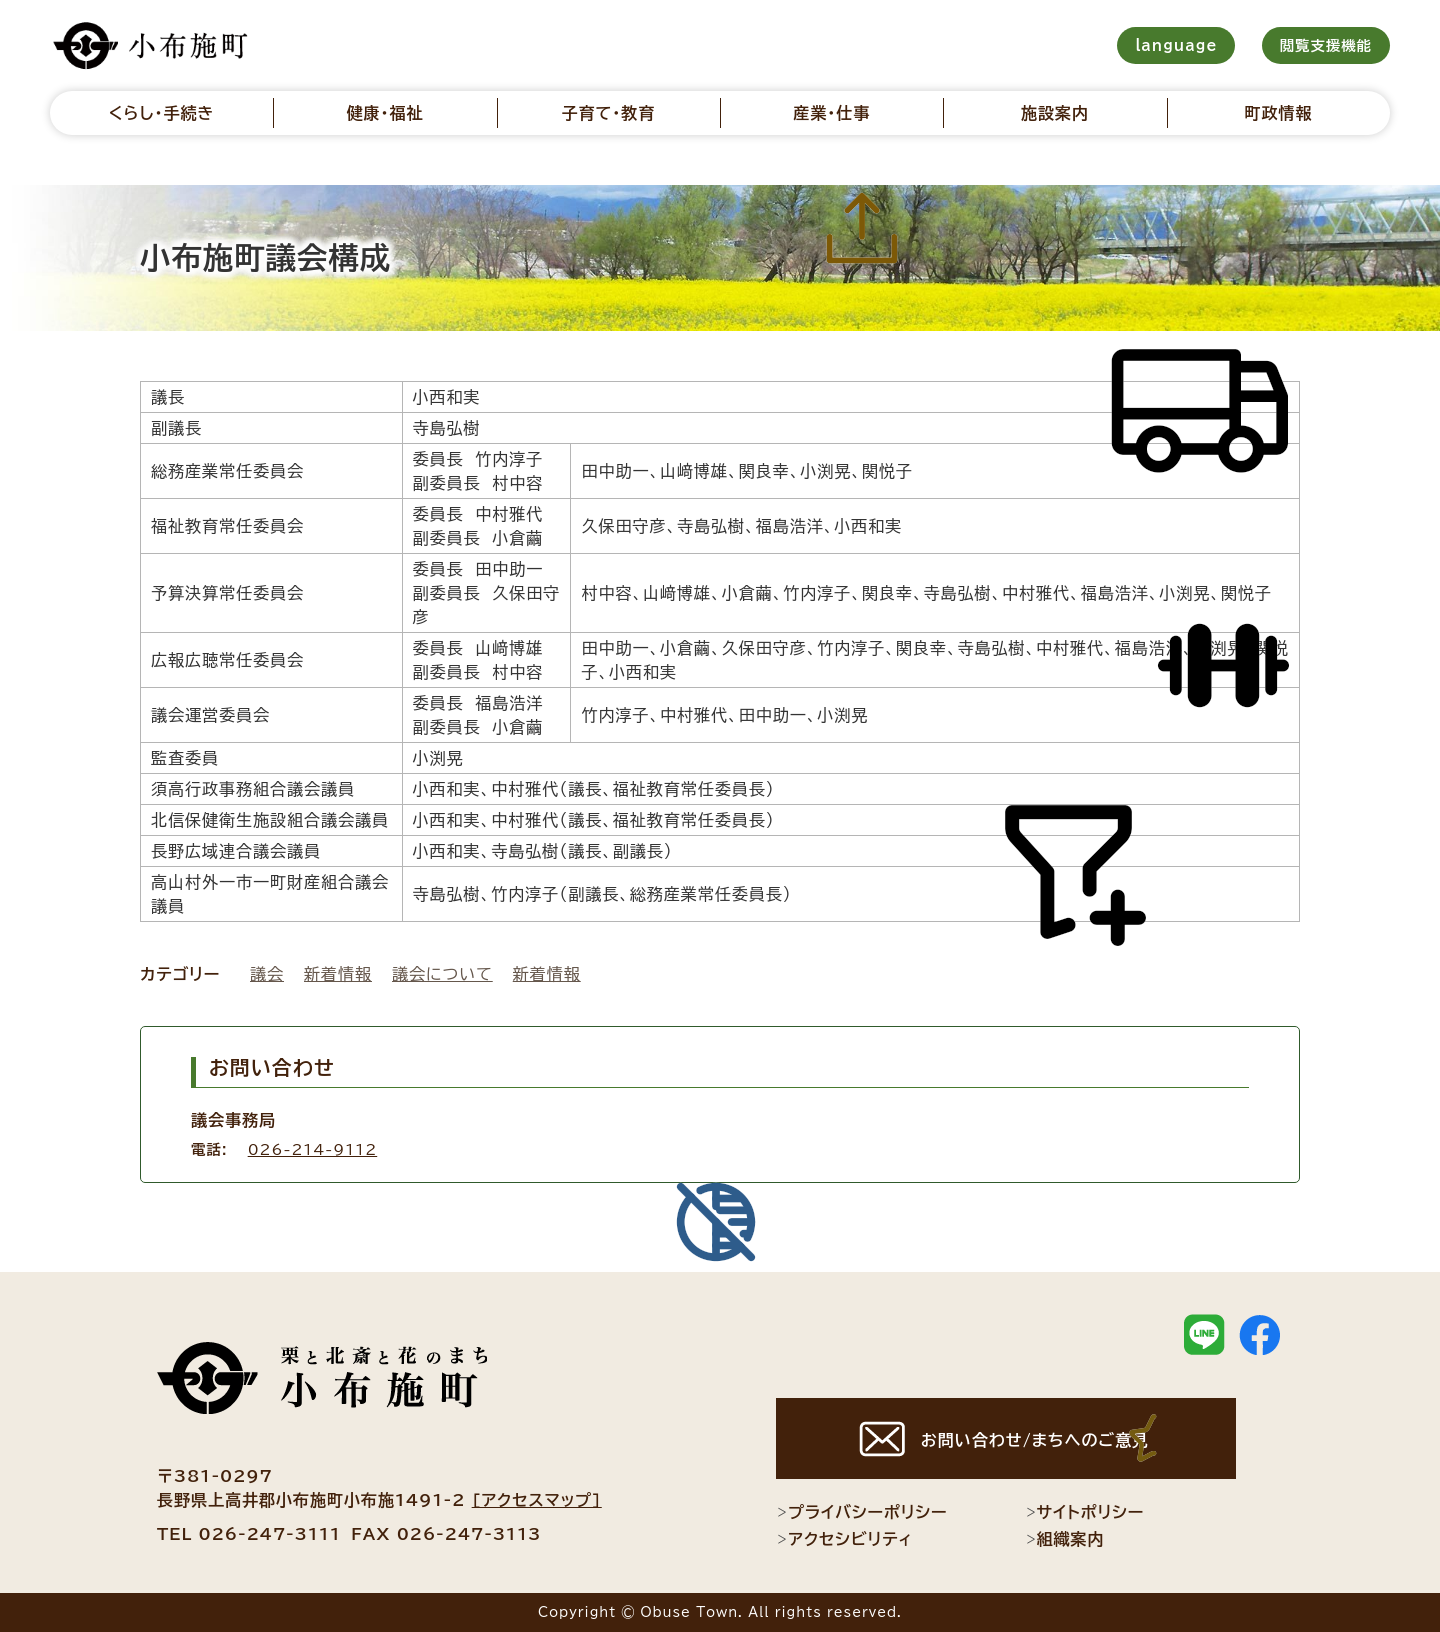 The height and width of the screenshot is (1632, 1440). What do you see at coordinates (1223, 665) in the screenshot?
I see `access workout or fitness features` at bounding box center [1223, 665].